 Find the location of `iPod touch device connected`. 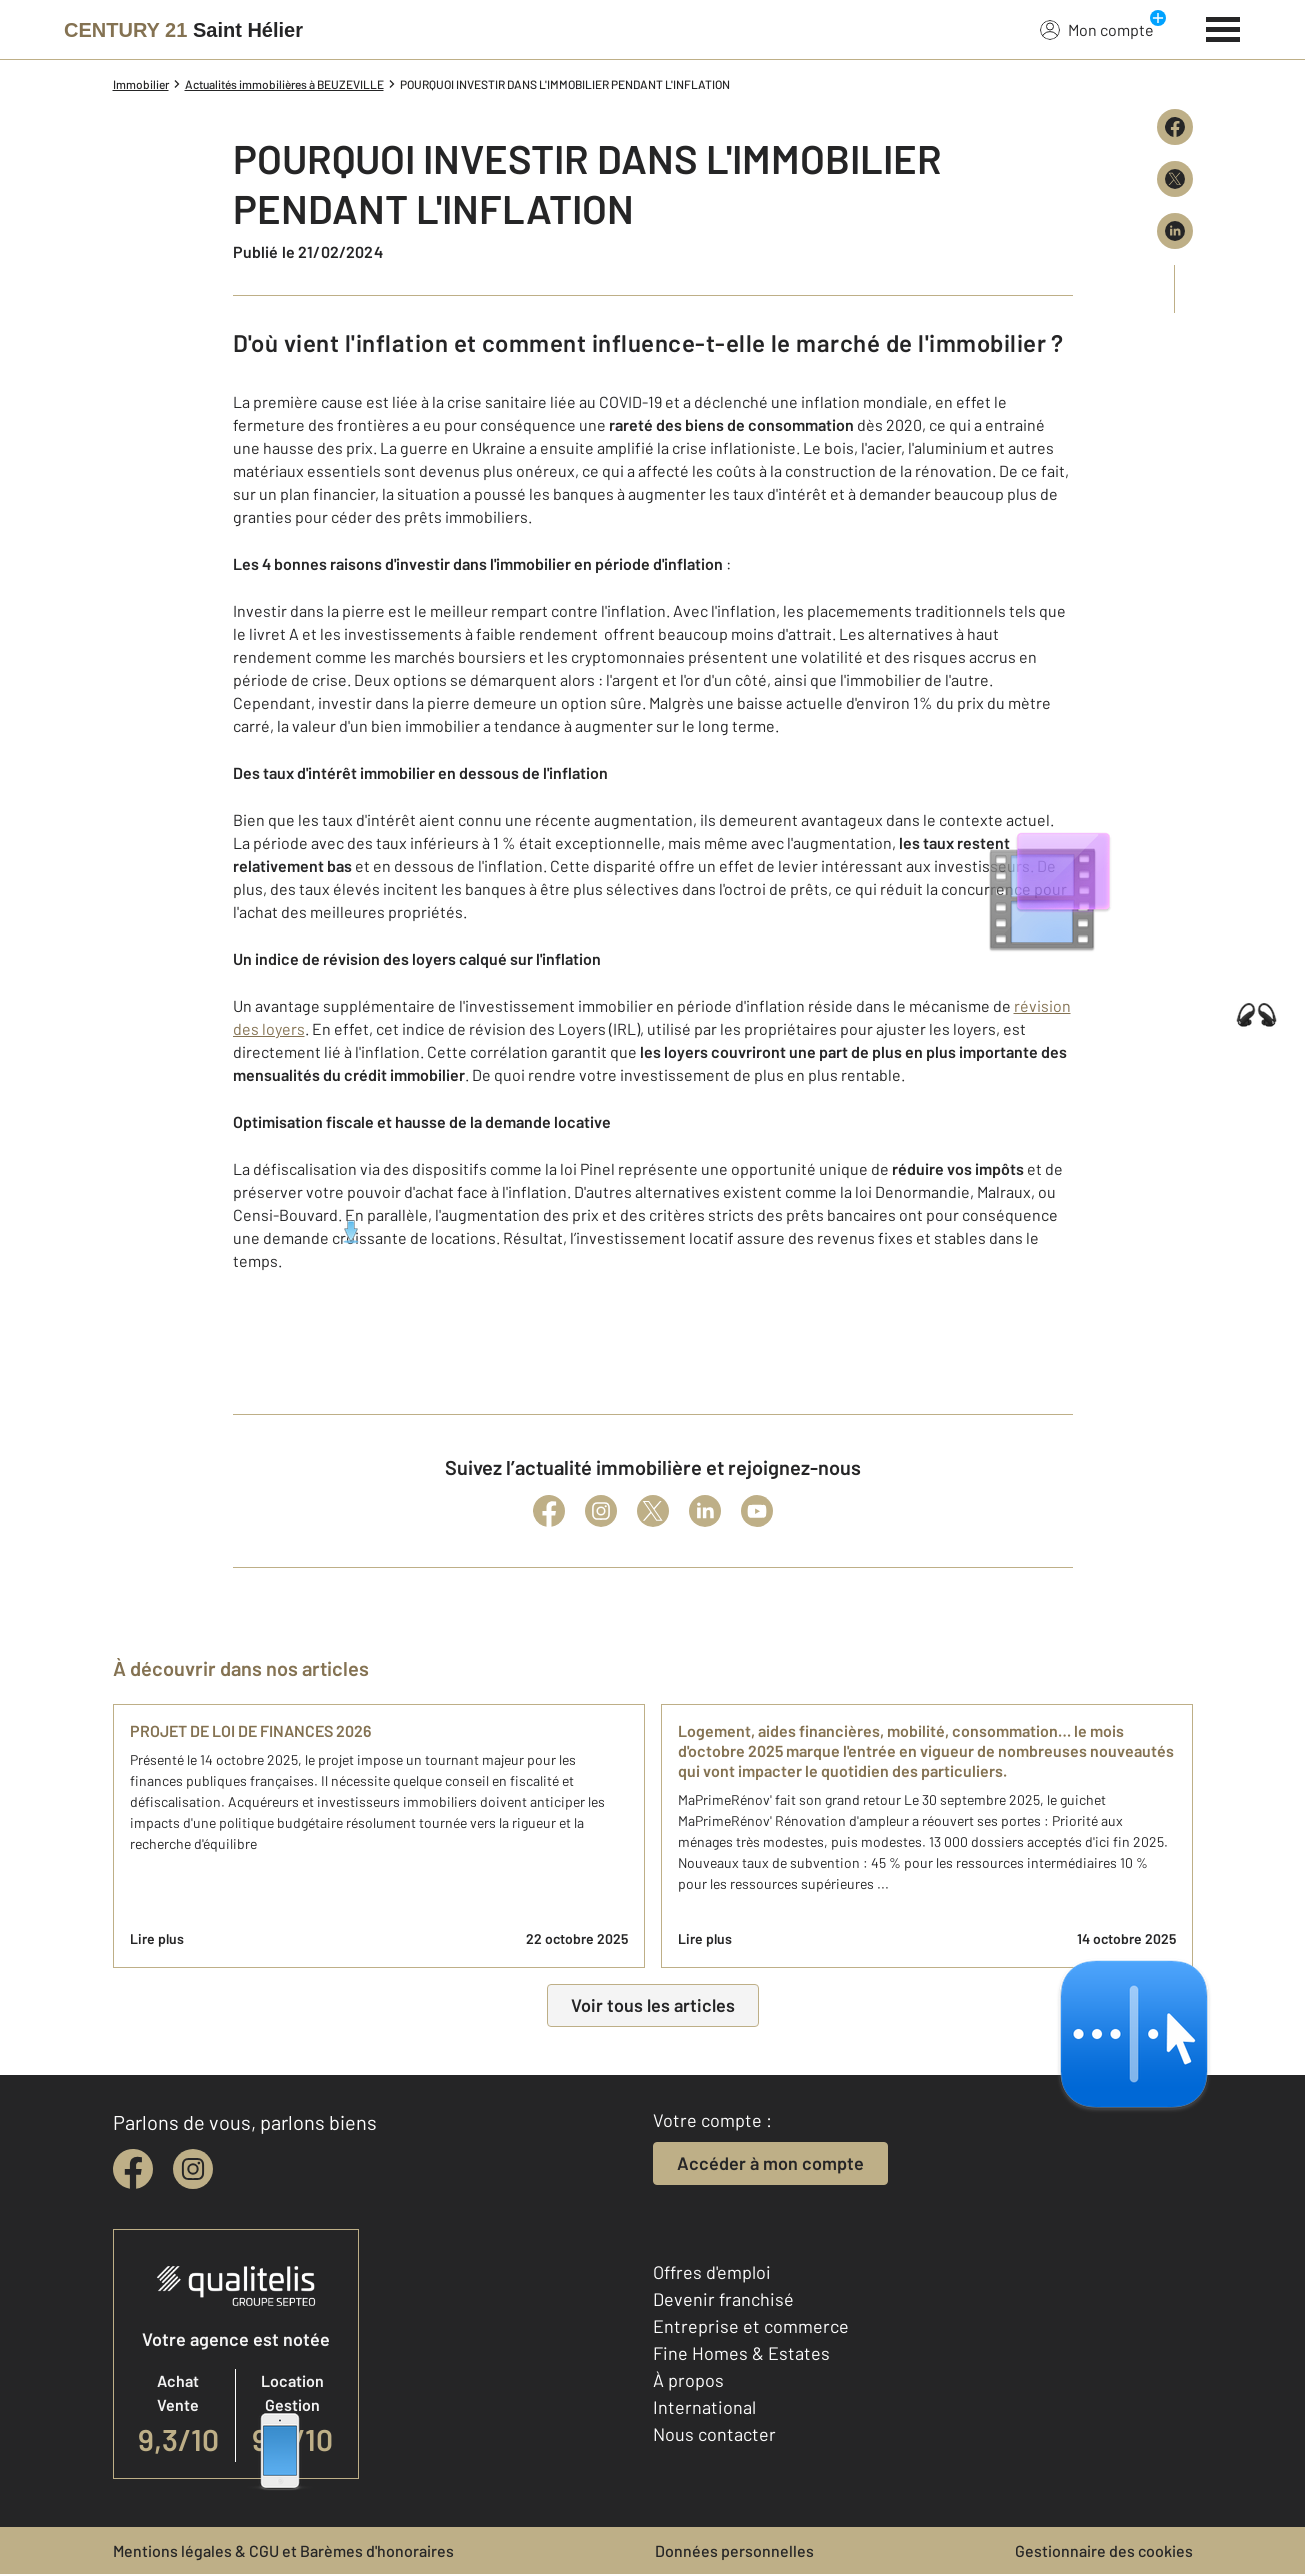

iPod touch device connected is located at coordinates (280, 2450).